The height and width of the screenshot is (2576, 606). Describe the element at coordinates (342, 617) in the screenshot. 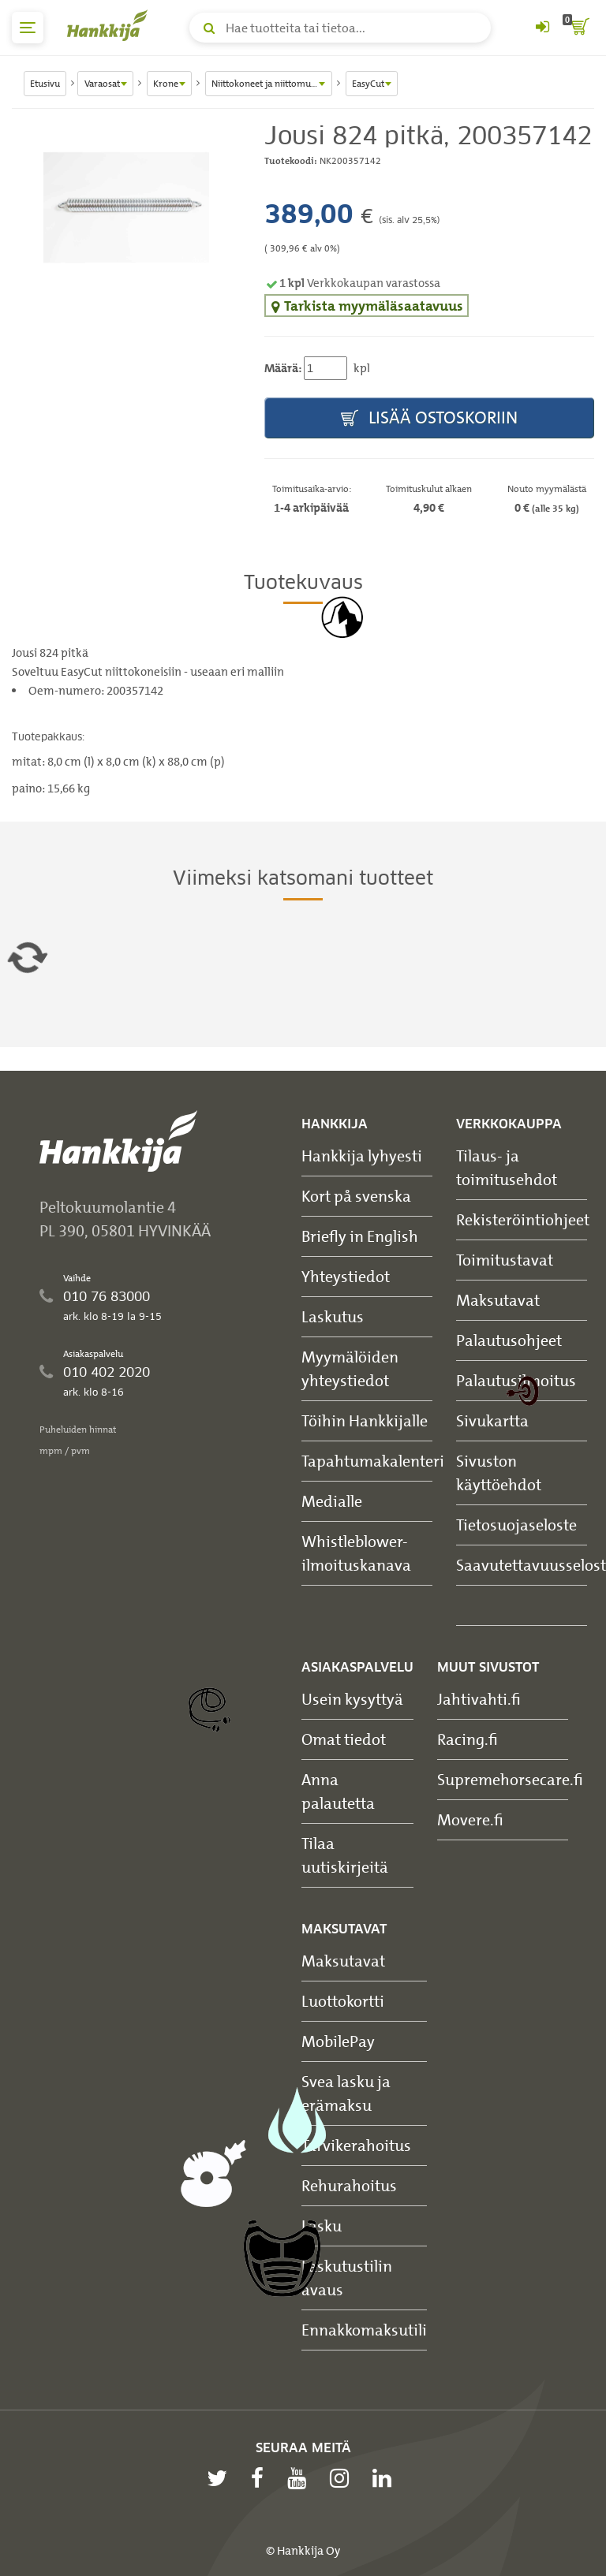

I see `view mountain or peak location` at that location.